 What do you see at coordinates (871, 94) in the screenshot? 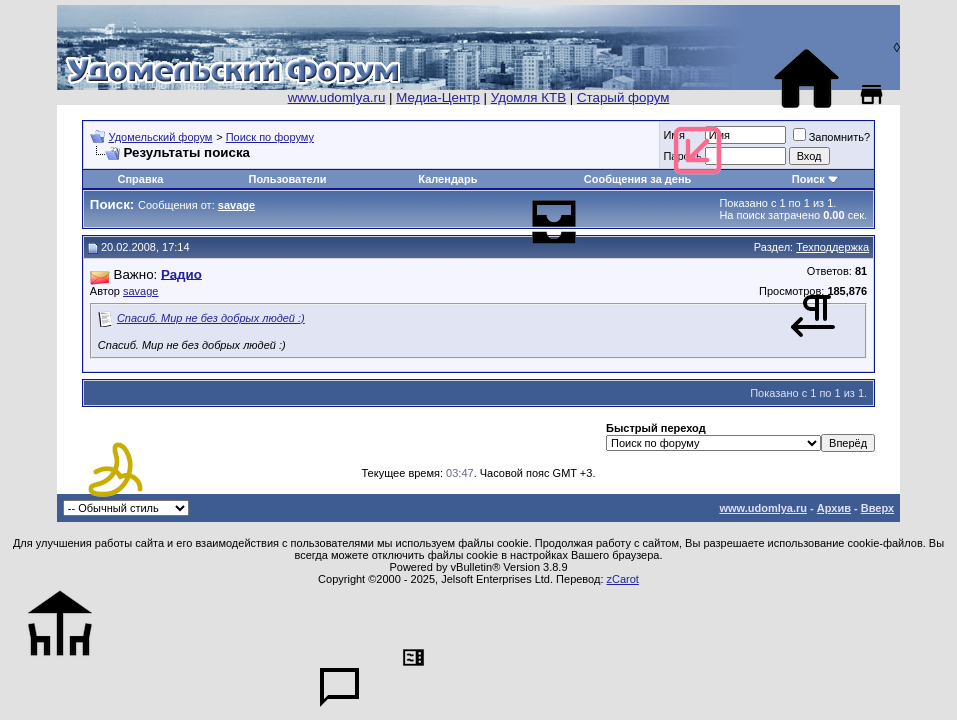
I see `find nearby stores or shops` at bounding box center [871, 94].